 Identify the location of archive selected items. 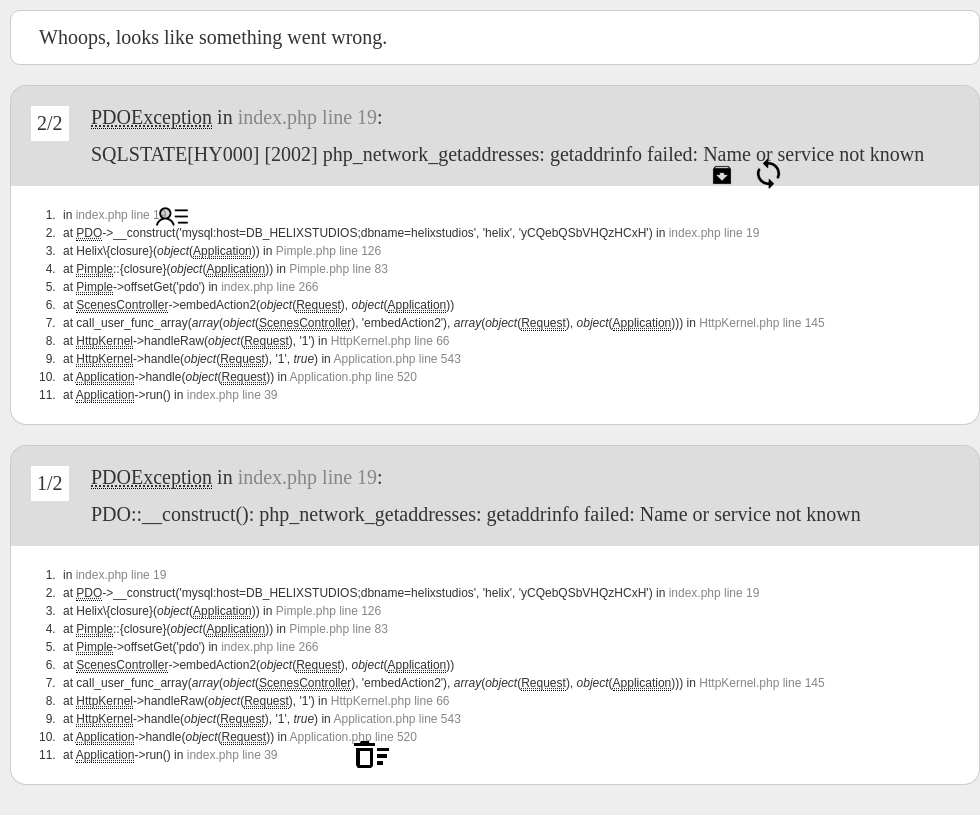
(722, 175).